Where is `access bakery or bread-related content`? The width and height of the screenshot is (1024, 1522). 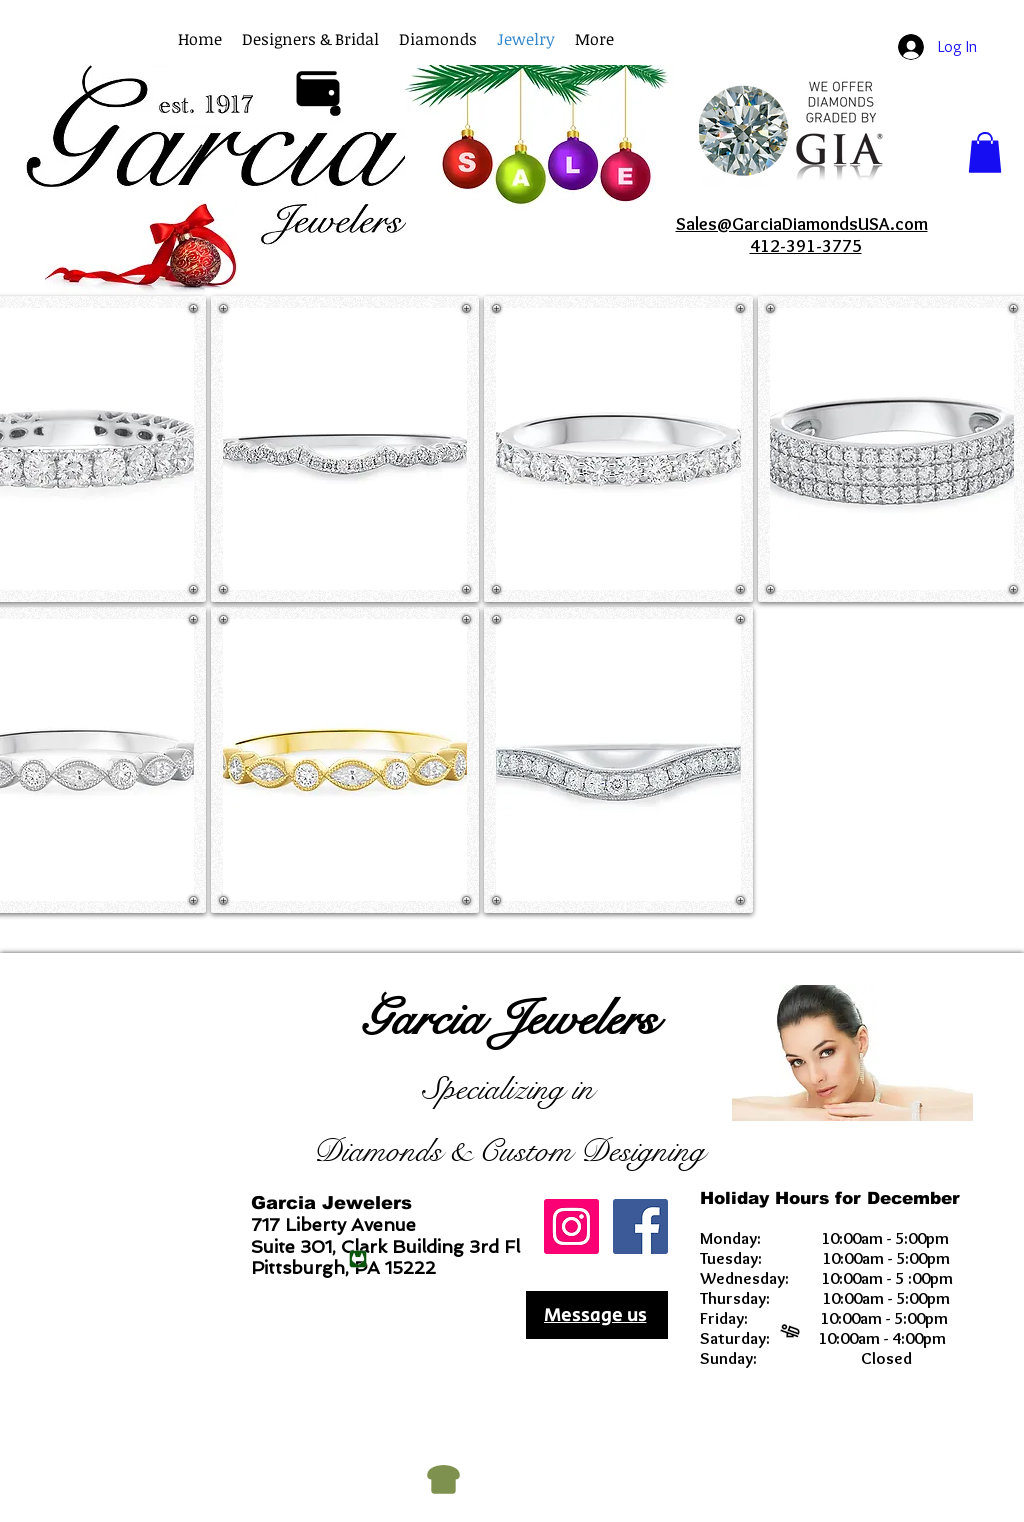 access bakery or bread-related content is located at coordinates (443, 1479).